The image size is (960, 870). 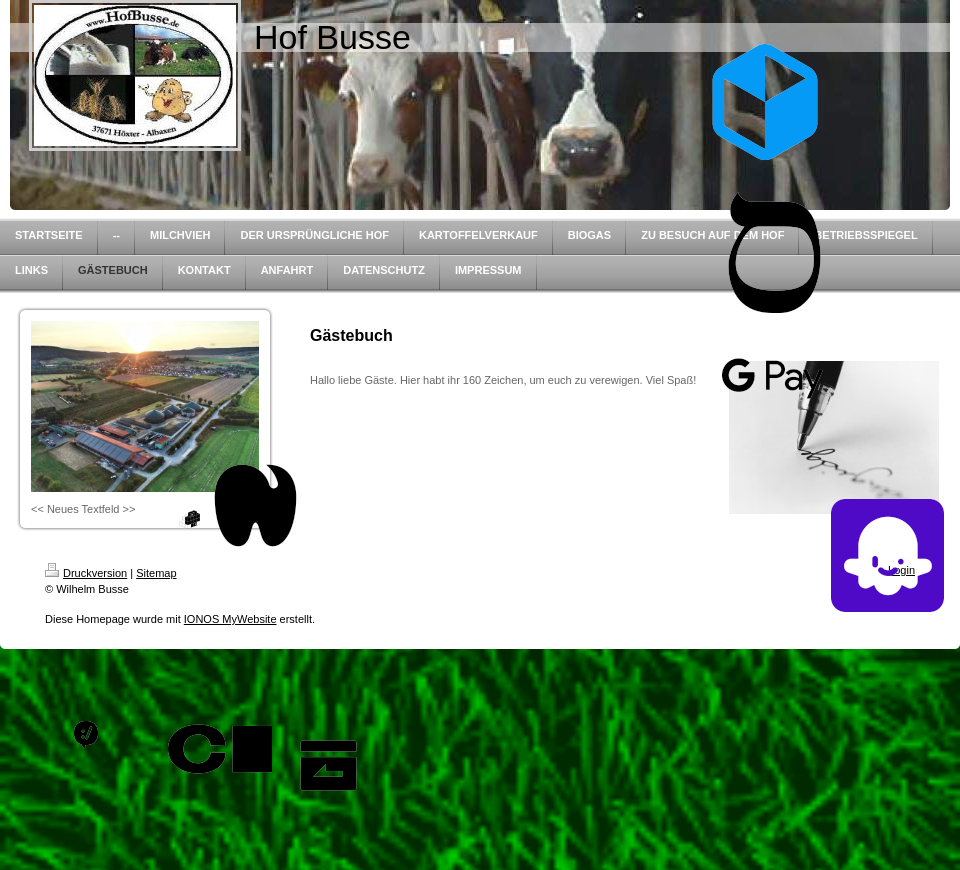 What do you see at coordinates (255, 505) in the screenshot?
I see `access dental or oral health features` at bounding box center [255, 505].